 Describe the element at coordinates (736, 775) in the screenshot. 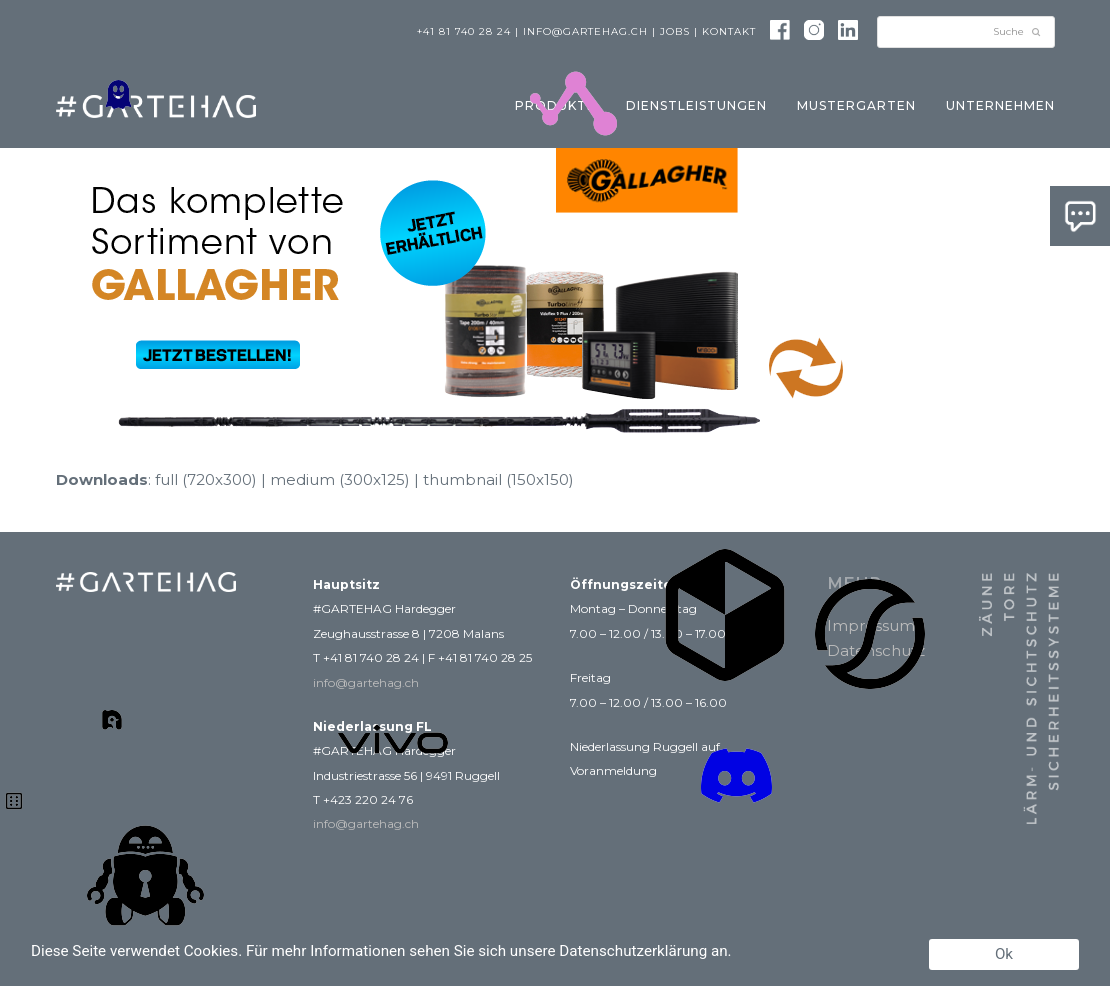

I see `open Discord app` at that location.